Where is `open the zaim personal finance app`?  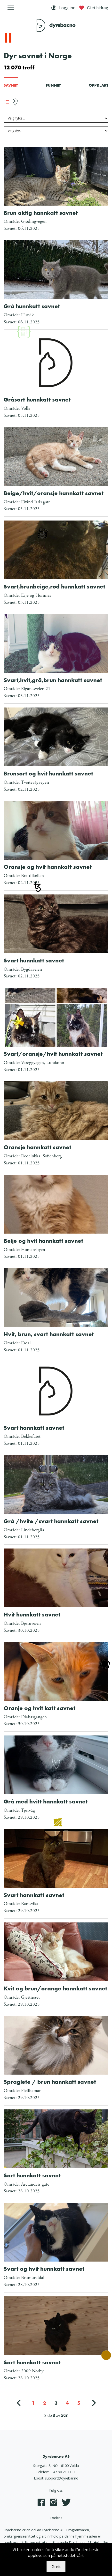 open the zaim personal finance app is located at coordinates (43, 534).